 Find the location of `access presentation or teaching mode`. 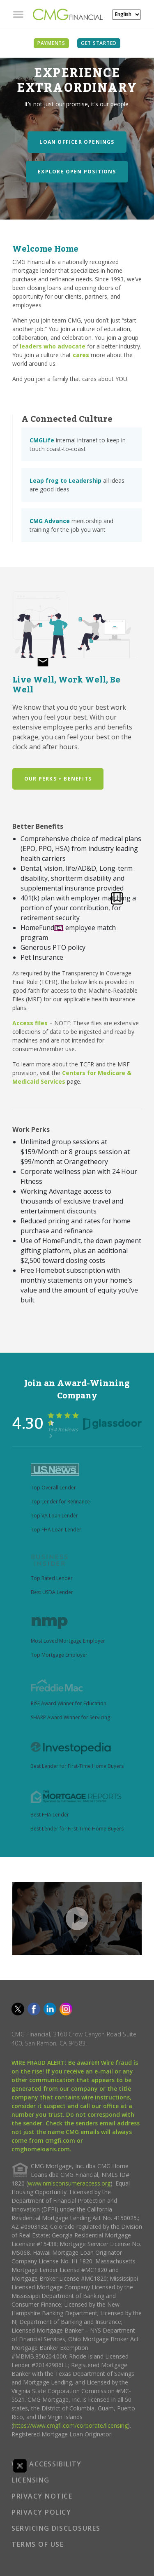

access presentation or teaching mode is located at coordinates (59, 928).